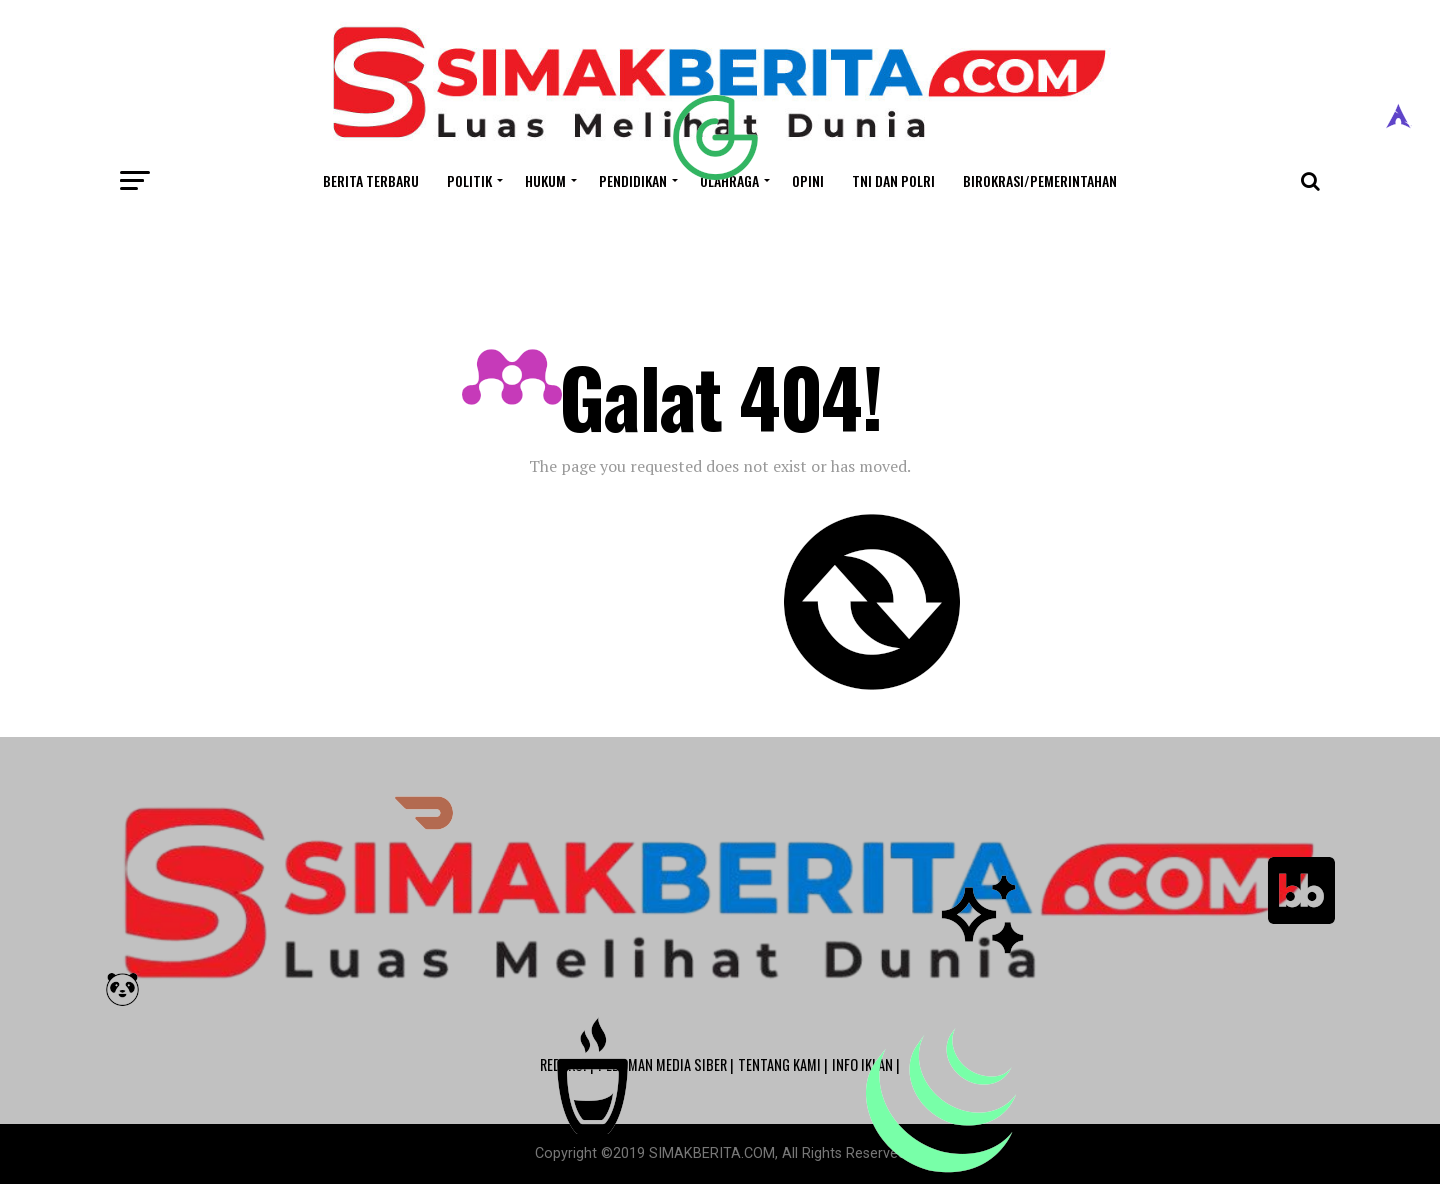  I want to click on Arch Linux logo, so click(1399, 116).